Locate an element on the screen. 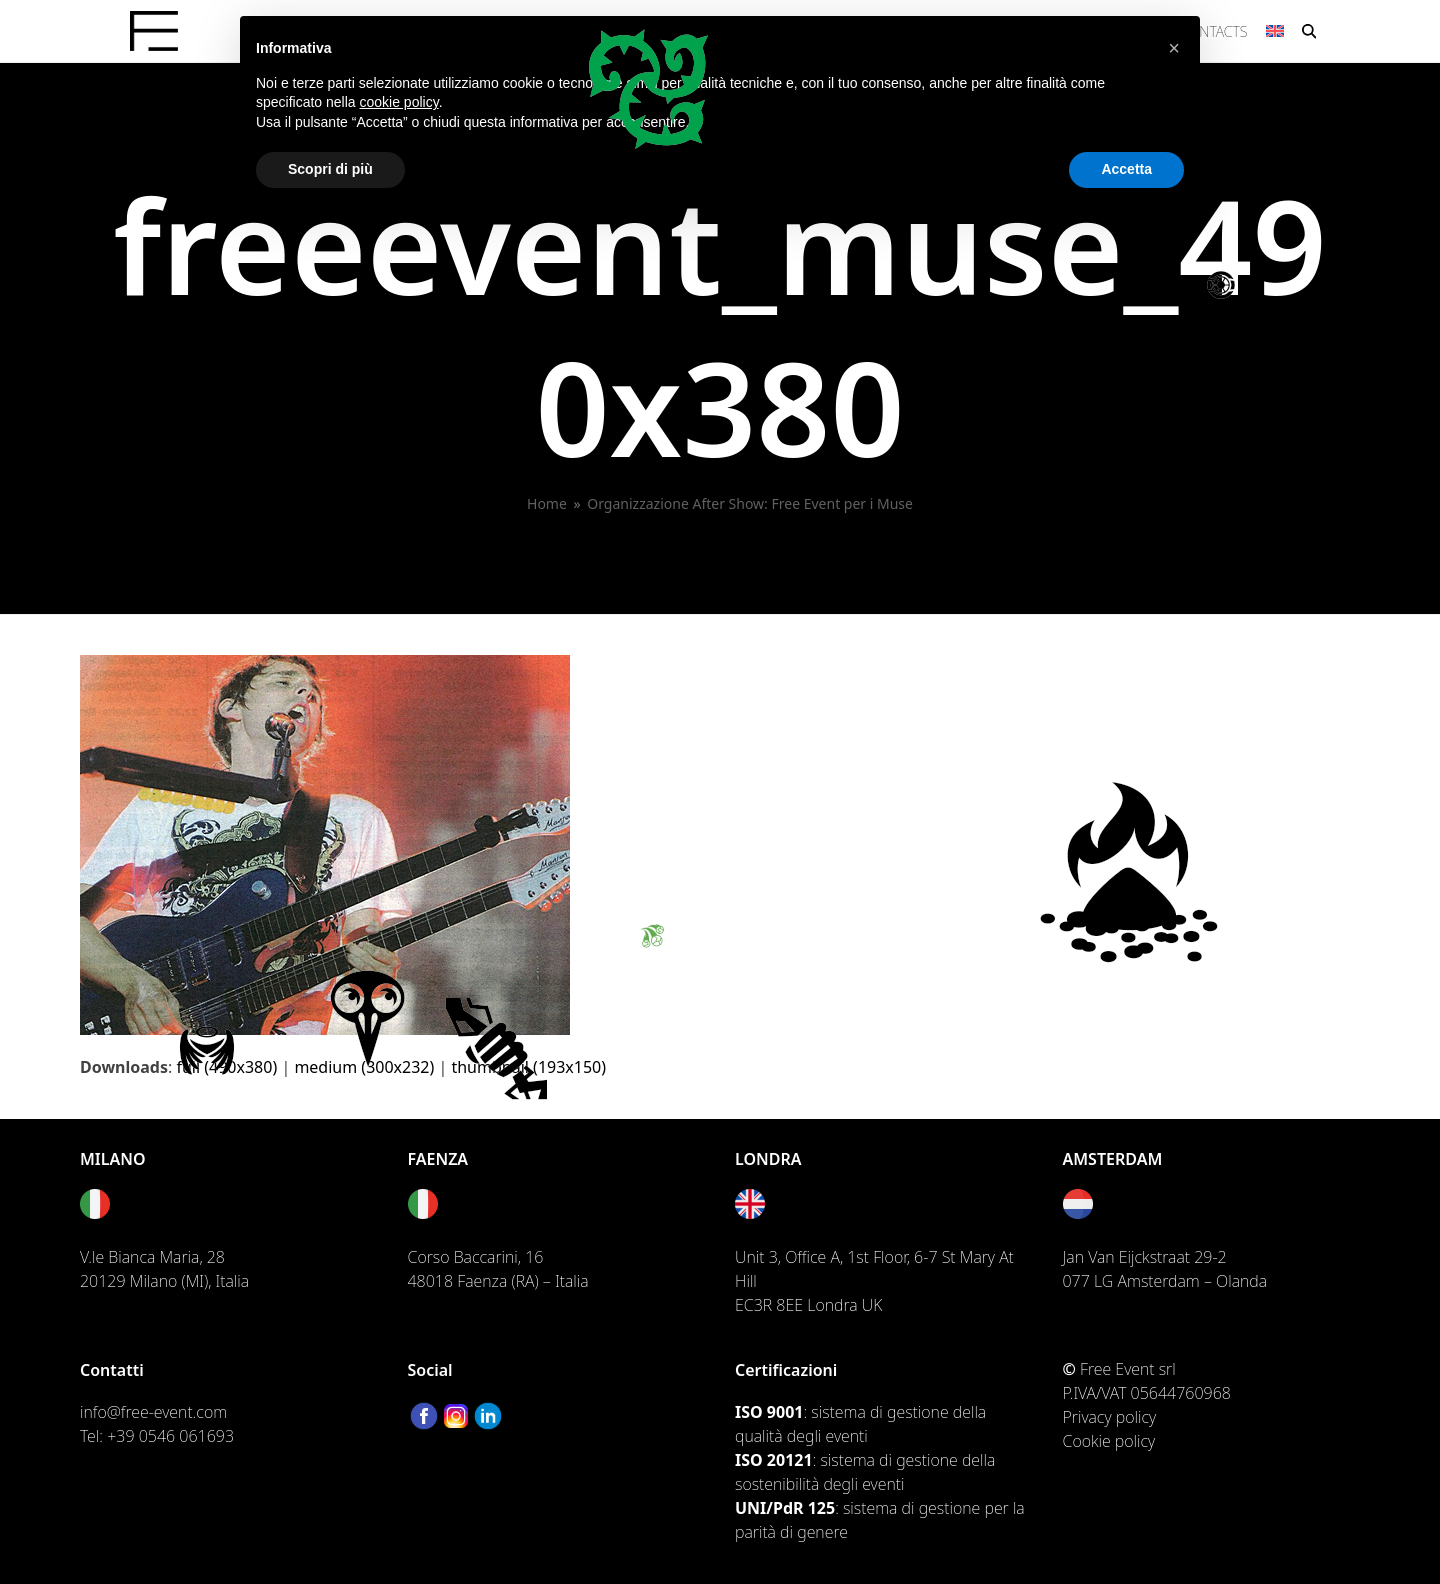  indicates spicy or hot food option is located at coordinates (1130, 873).